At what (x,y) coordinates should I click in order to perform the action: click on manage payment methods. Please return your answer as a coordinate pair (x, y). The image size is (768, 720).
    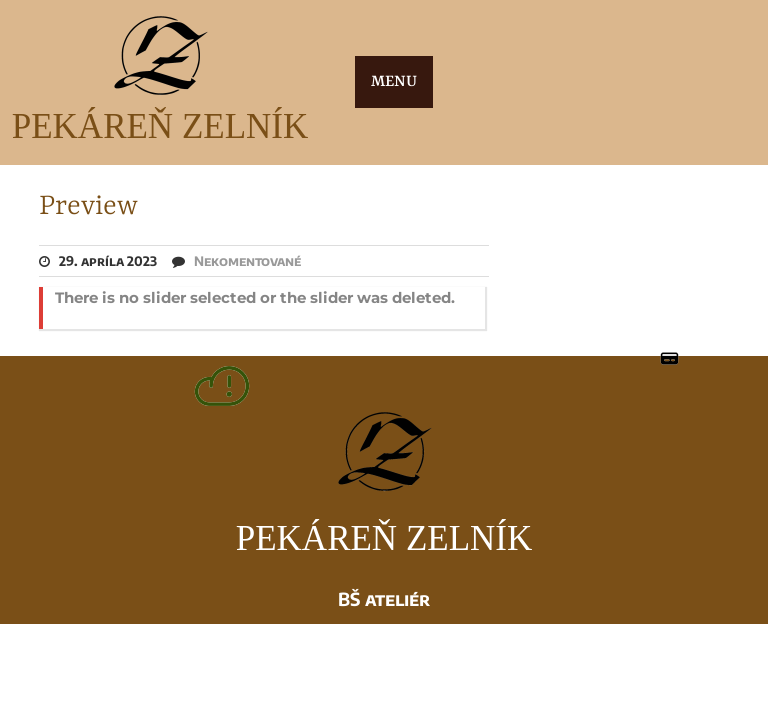
    Looking at the image, I should click on (669, 358).